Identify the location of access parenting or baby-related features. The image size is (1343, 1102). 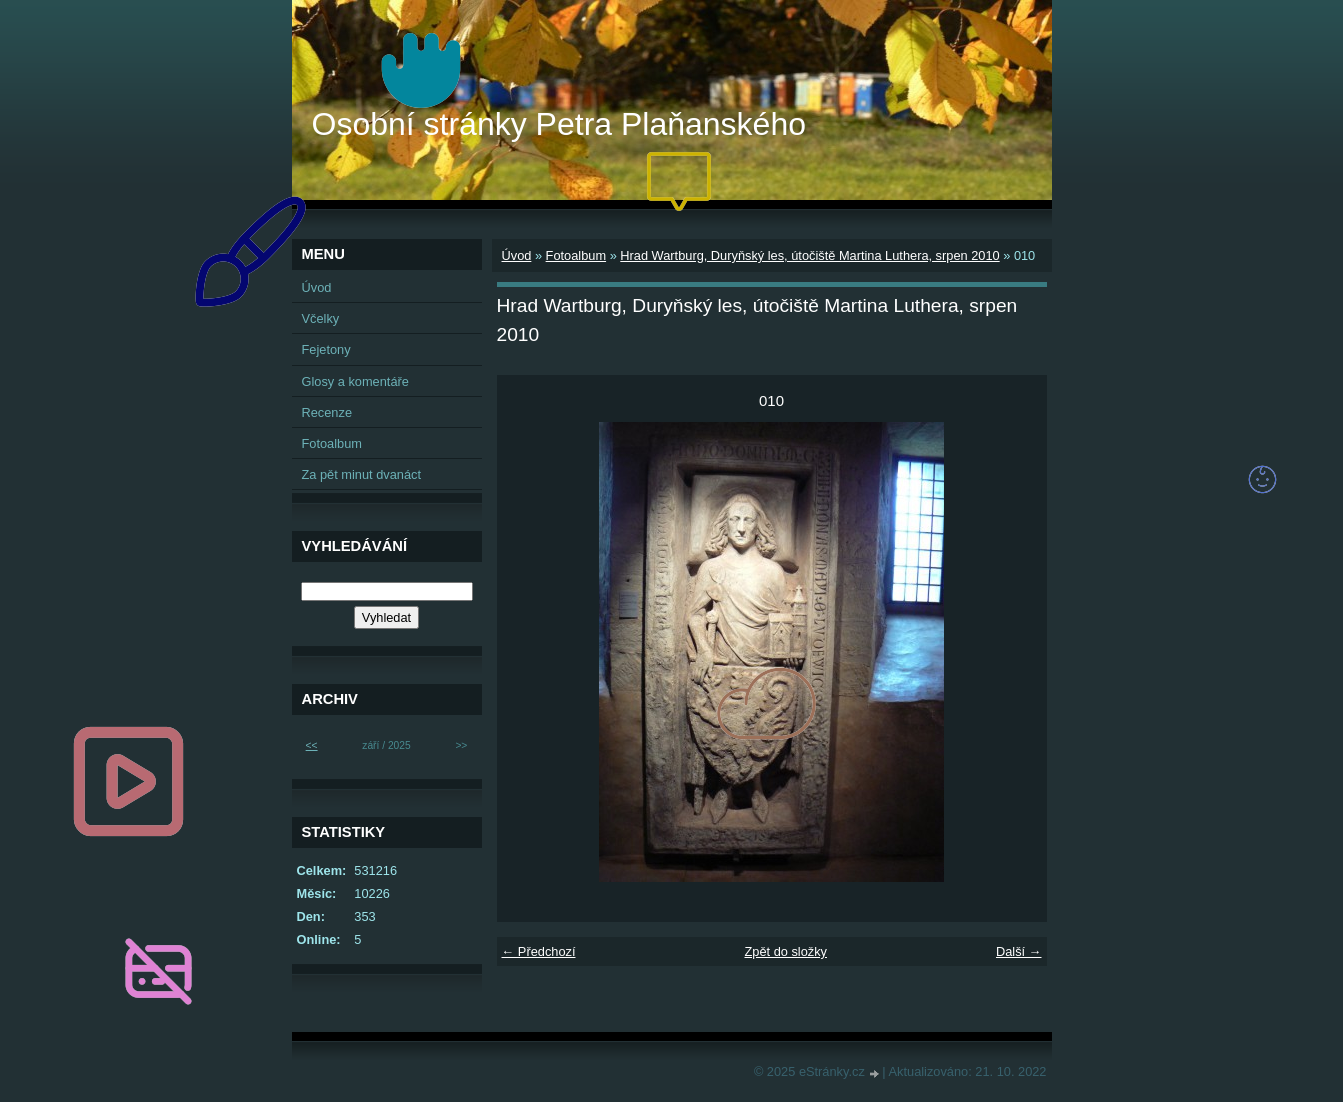
(1262, 479).